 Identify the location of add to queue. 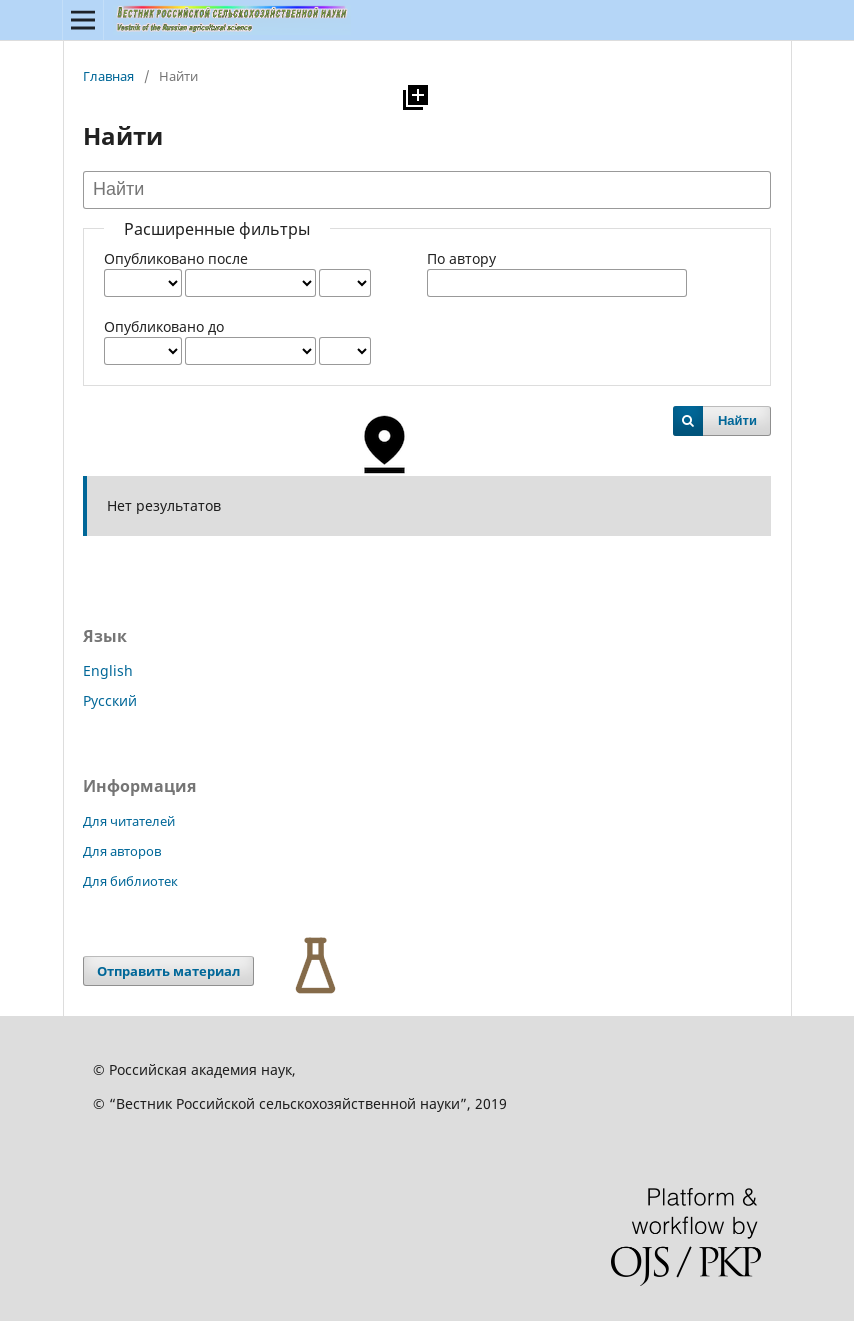
(415, 97).